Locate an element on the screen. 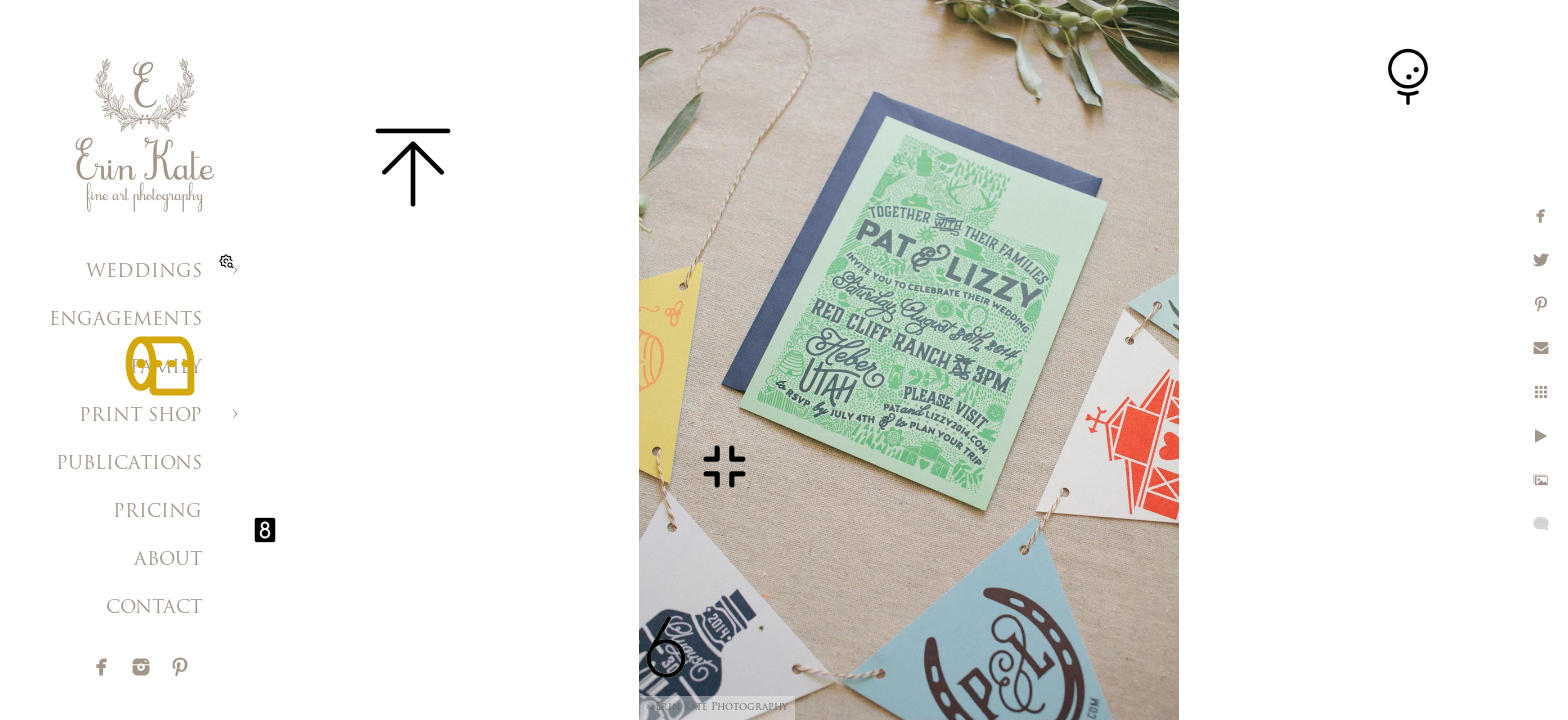 The image size is (1568, 720). indicates restroom or bathroom location is located at coordinates (160, 366).